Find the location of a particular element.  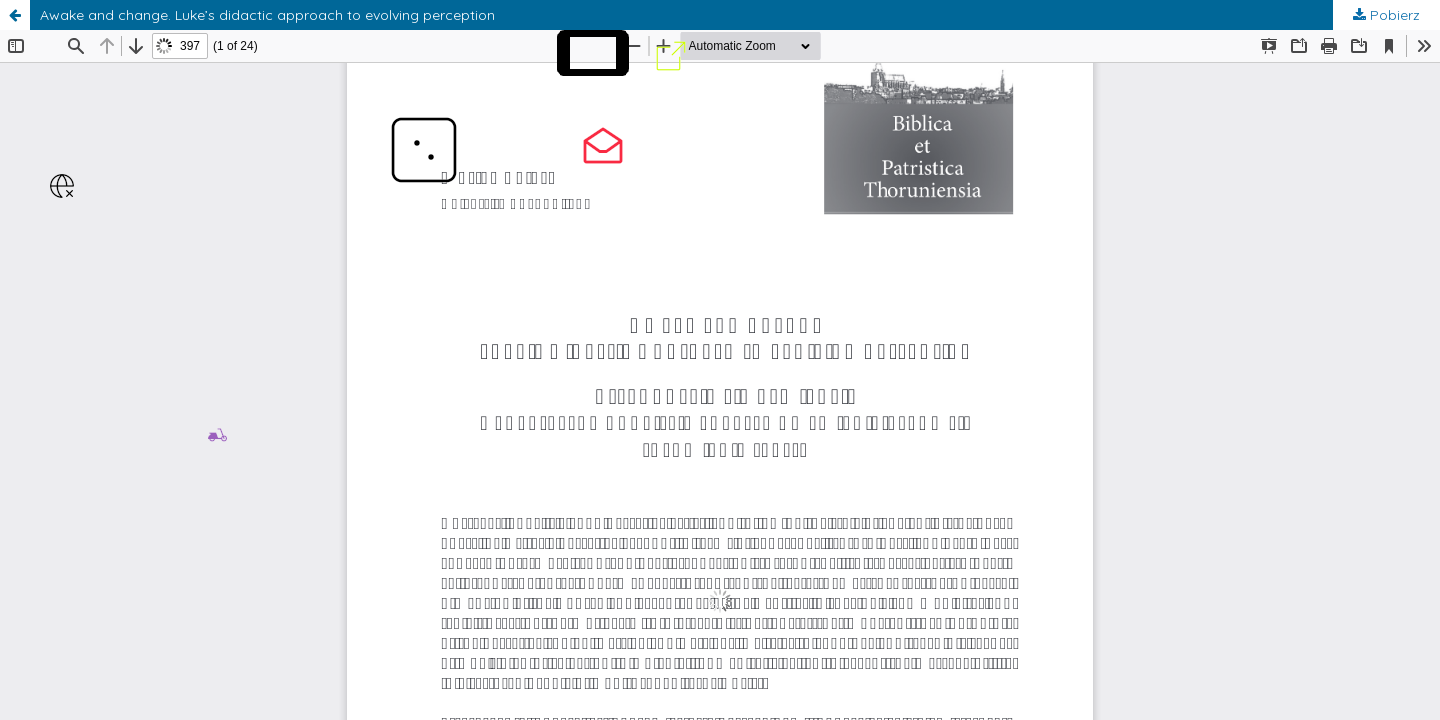

select moped or scooter delivery is located at coordinates (217, 435).